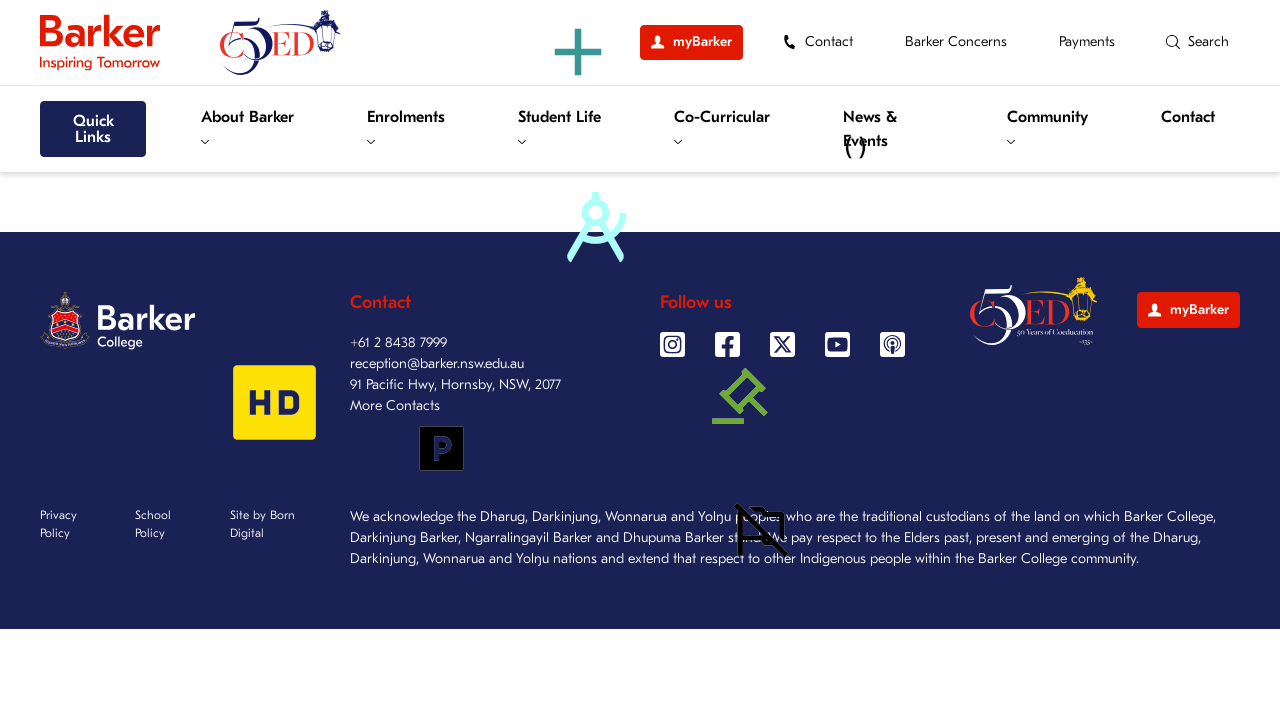 This screenshot has height=720, width=1280. Describe the element at coordinates (441, 448) in the screenshot. I see `indicates a parking location or facility` at that location.